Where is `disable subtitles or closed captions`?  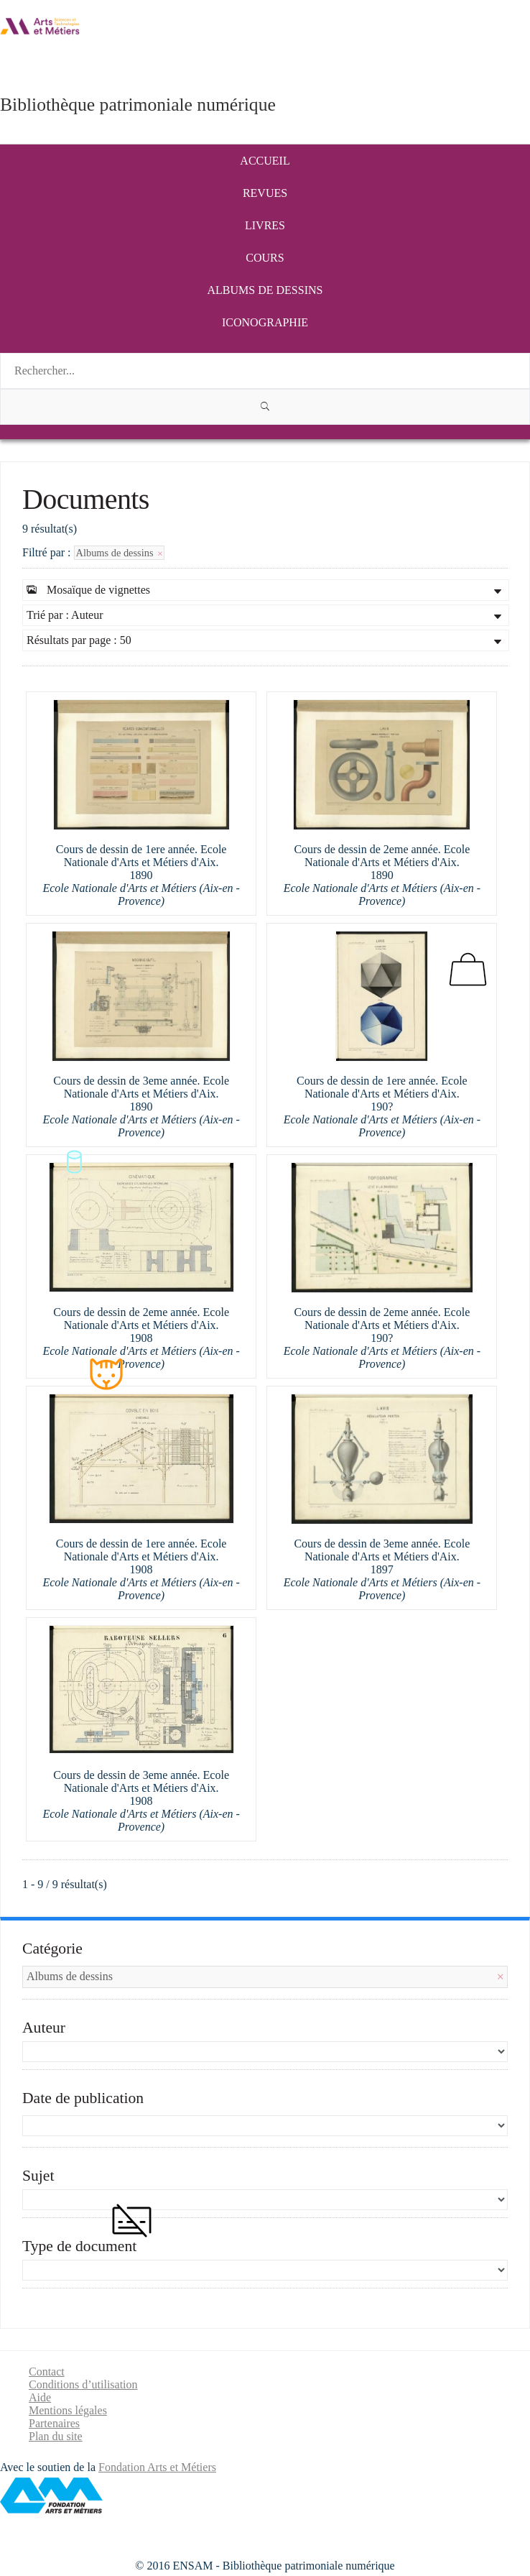 disable subtitles or closed captions is located at coordinates (131, 2220).